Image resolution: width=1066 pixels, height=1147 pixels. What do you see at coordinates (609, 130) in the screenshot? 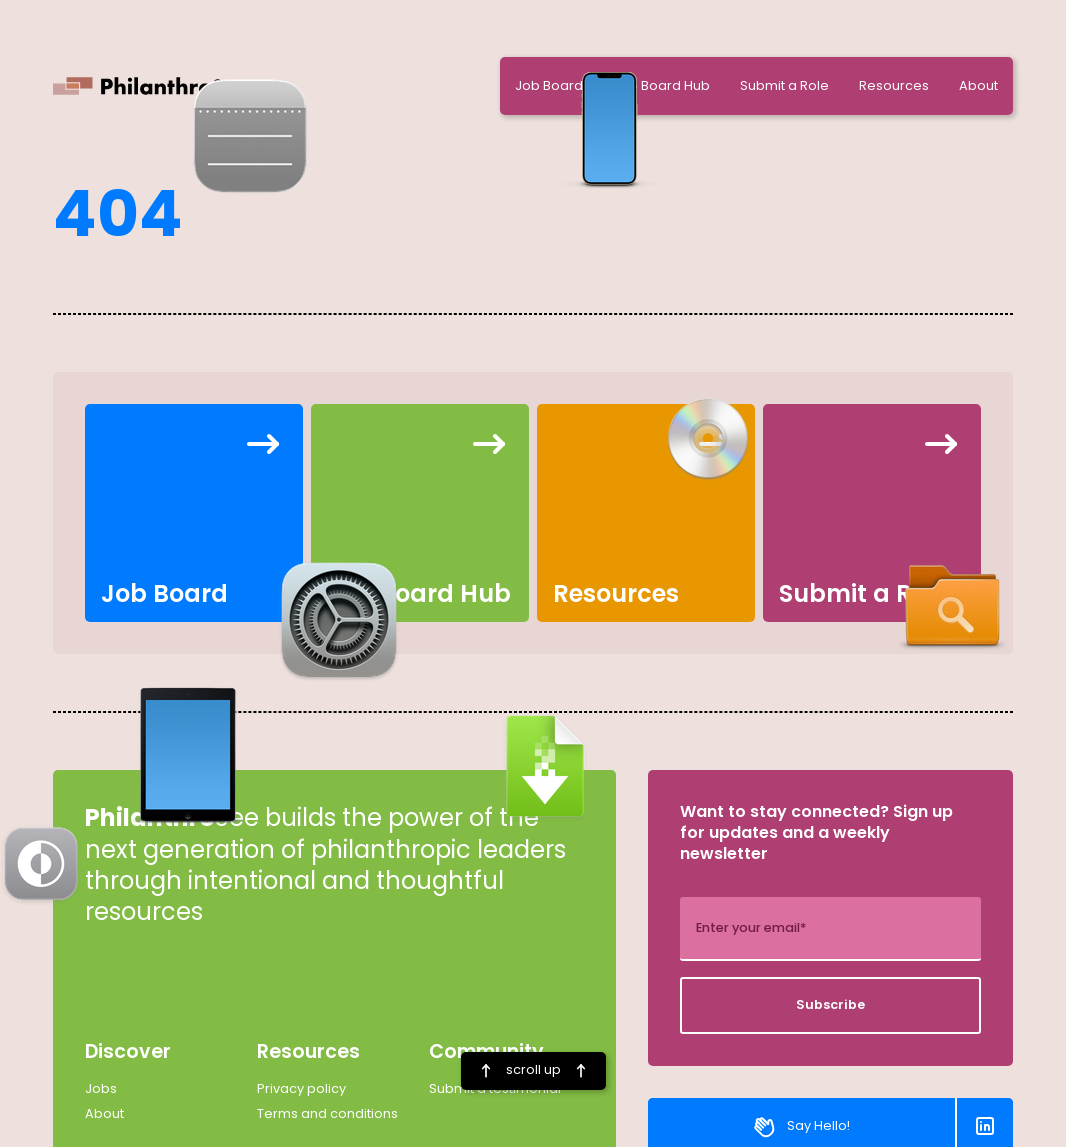
I see `iPhone 12 Pro Max device identifier in system settings` at bounding box center [609, 130].